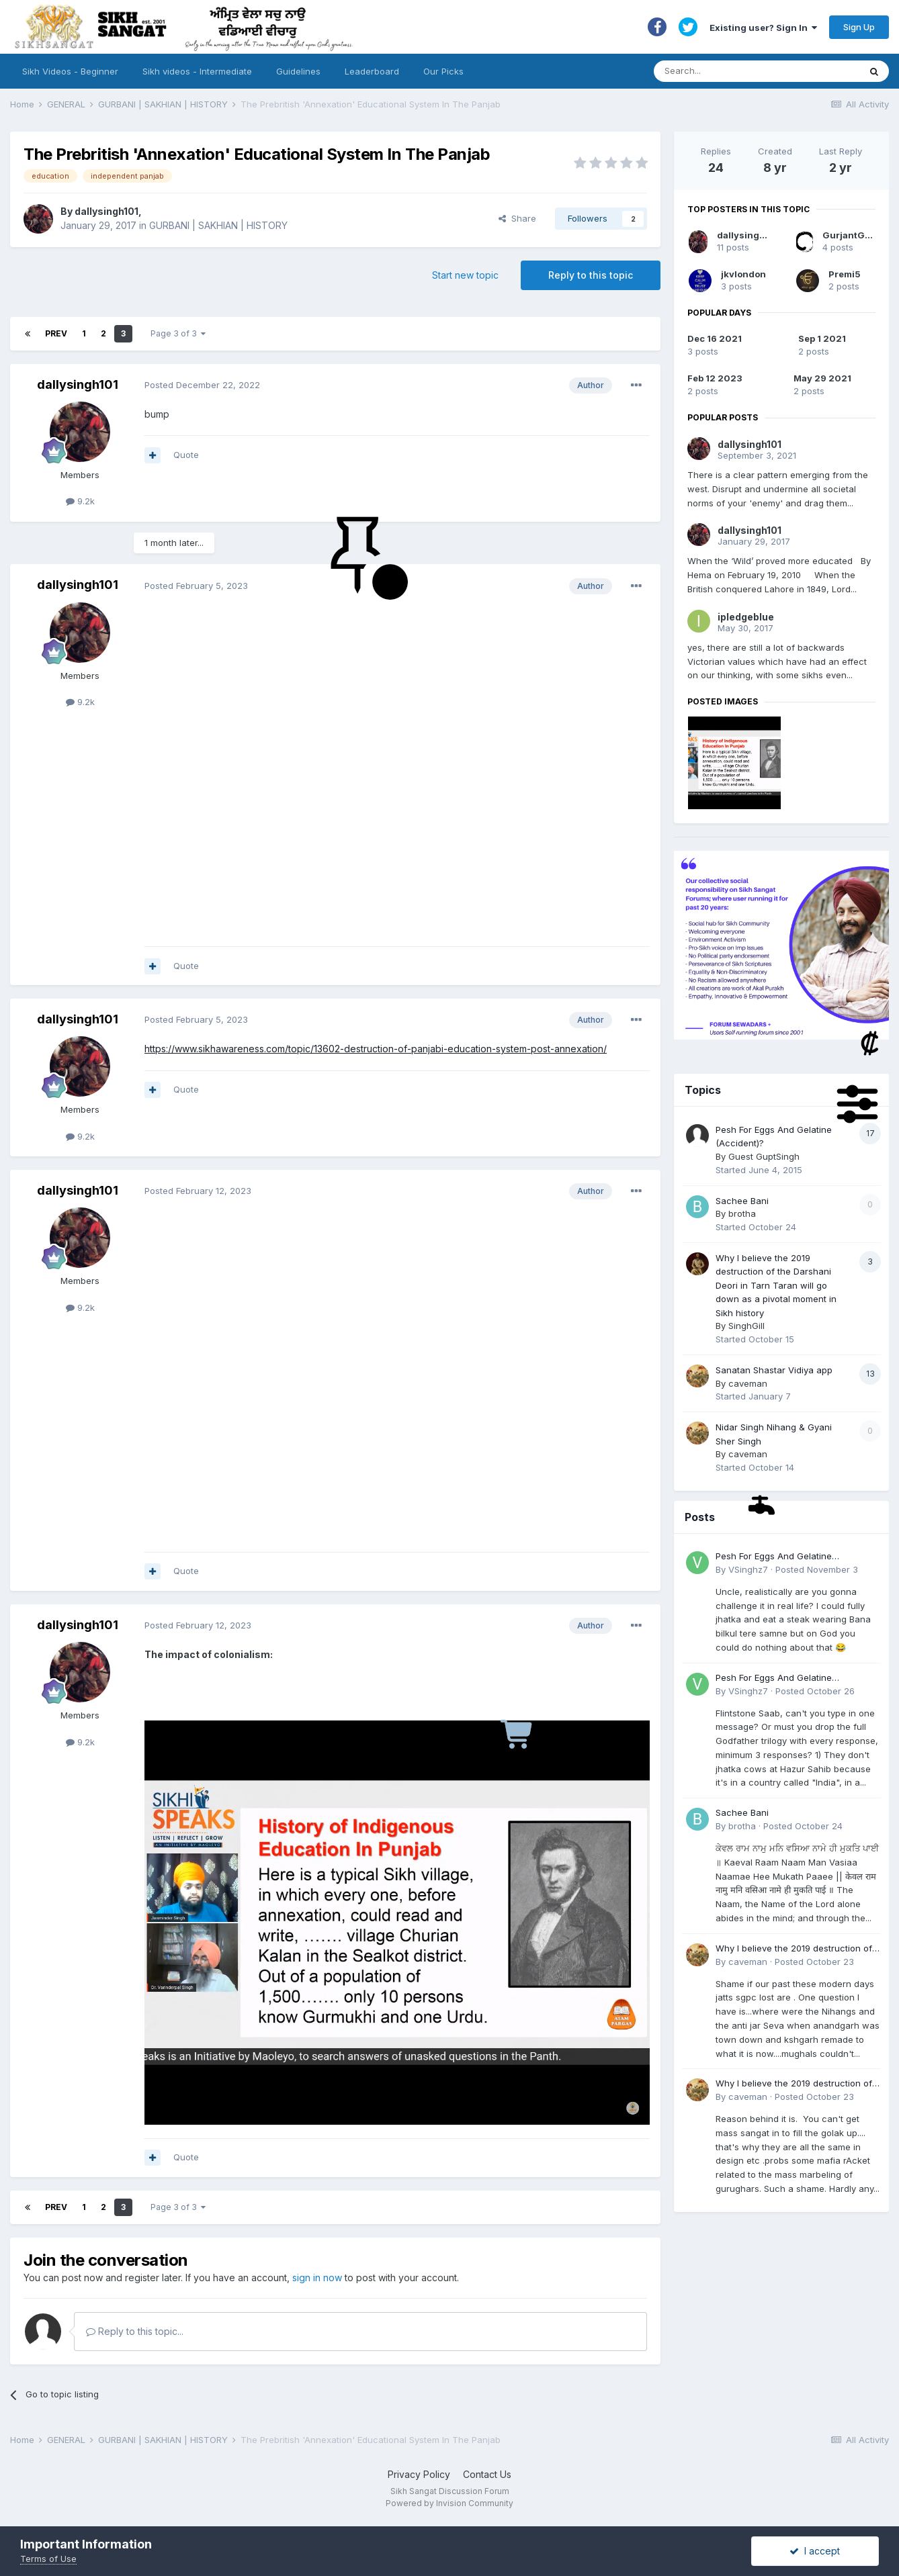 This screenshot has height=2576, width=899. What do you see at coordinates (761, 1506) in the screenshot?
I see `access water or plumbing settings` at bounding box center [761, 1506].